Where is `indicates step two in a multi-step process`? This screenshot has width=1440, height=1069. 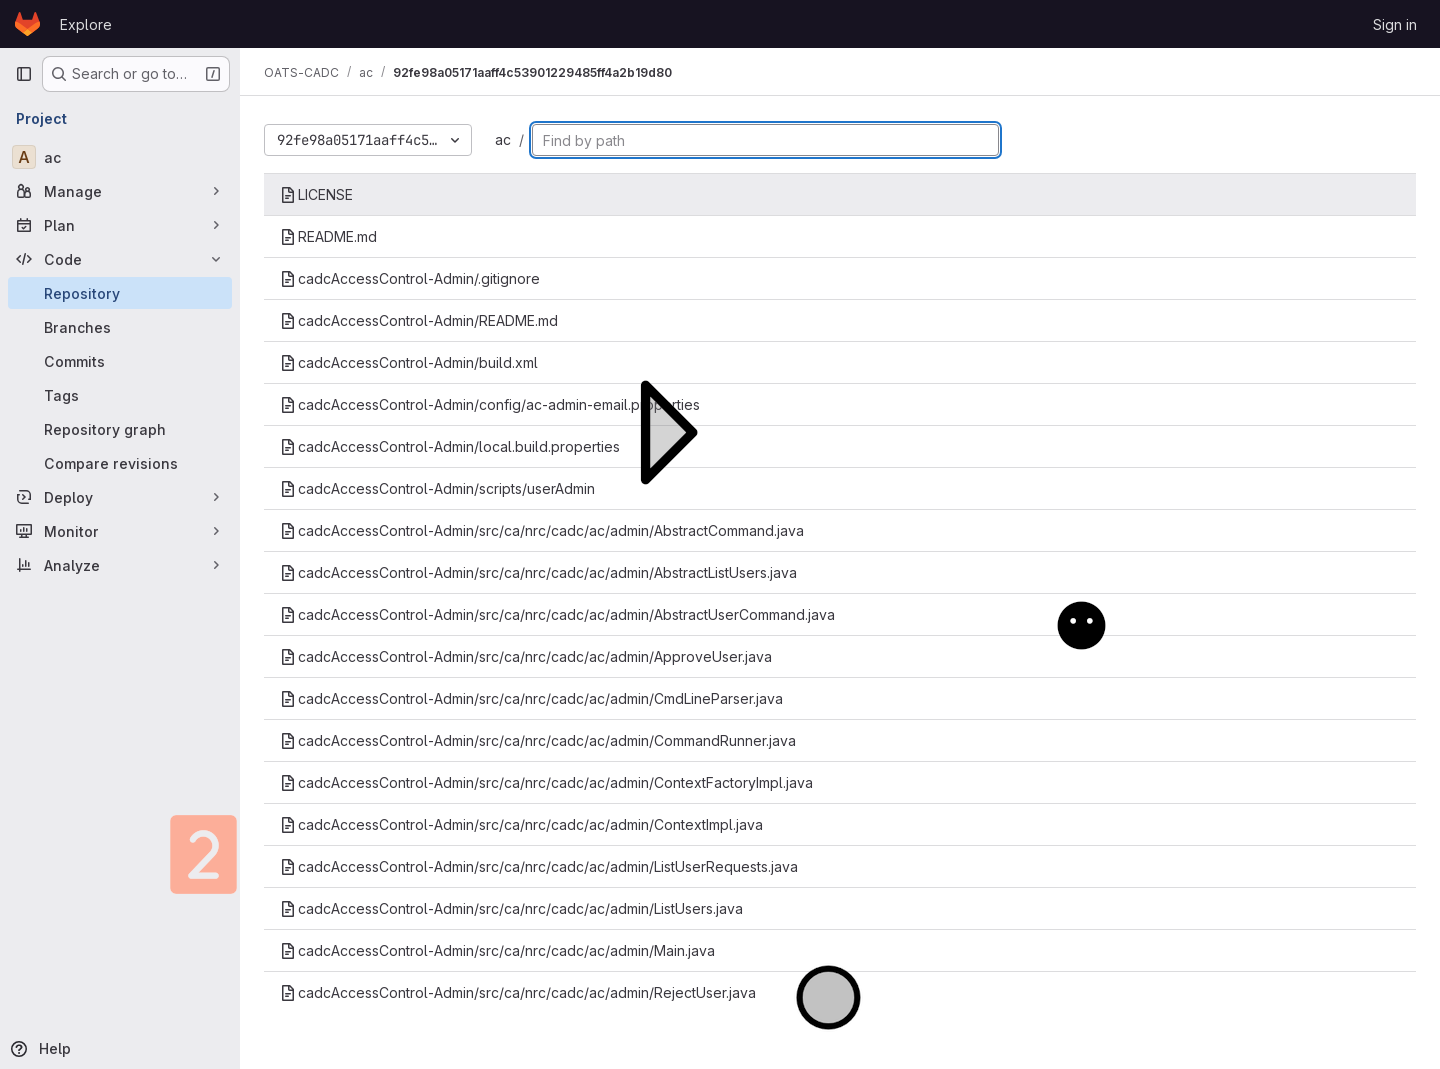
indicates step two in a multi-step process is located at coordinates (203, 854).